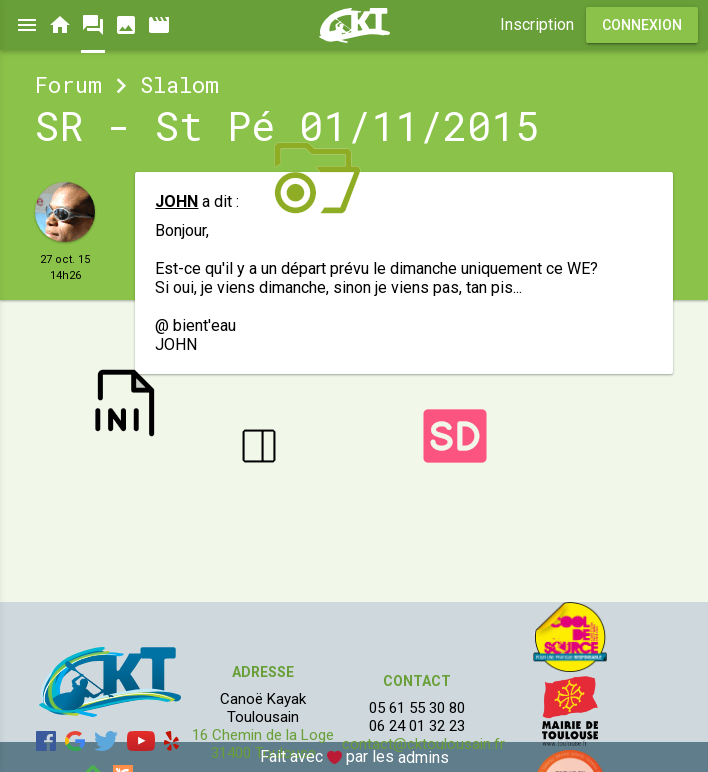 This screenshot has height=772, width=708. I want to click on expanded root directory in file explorer, so click(316, 178).